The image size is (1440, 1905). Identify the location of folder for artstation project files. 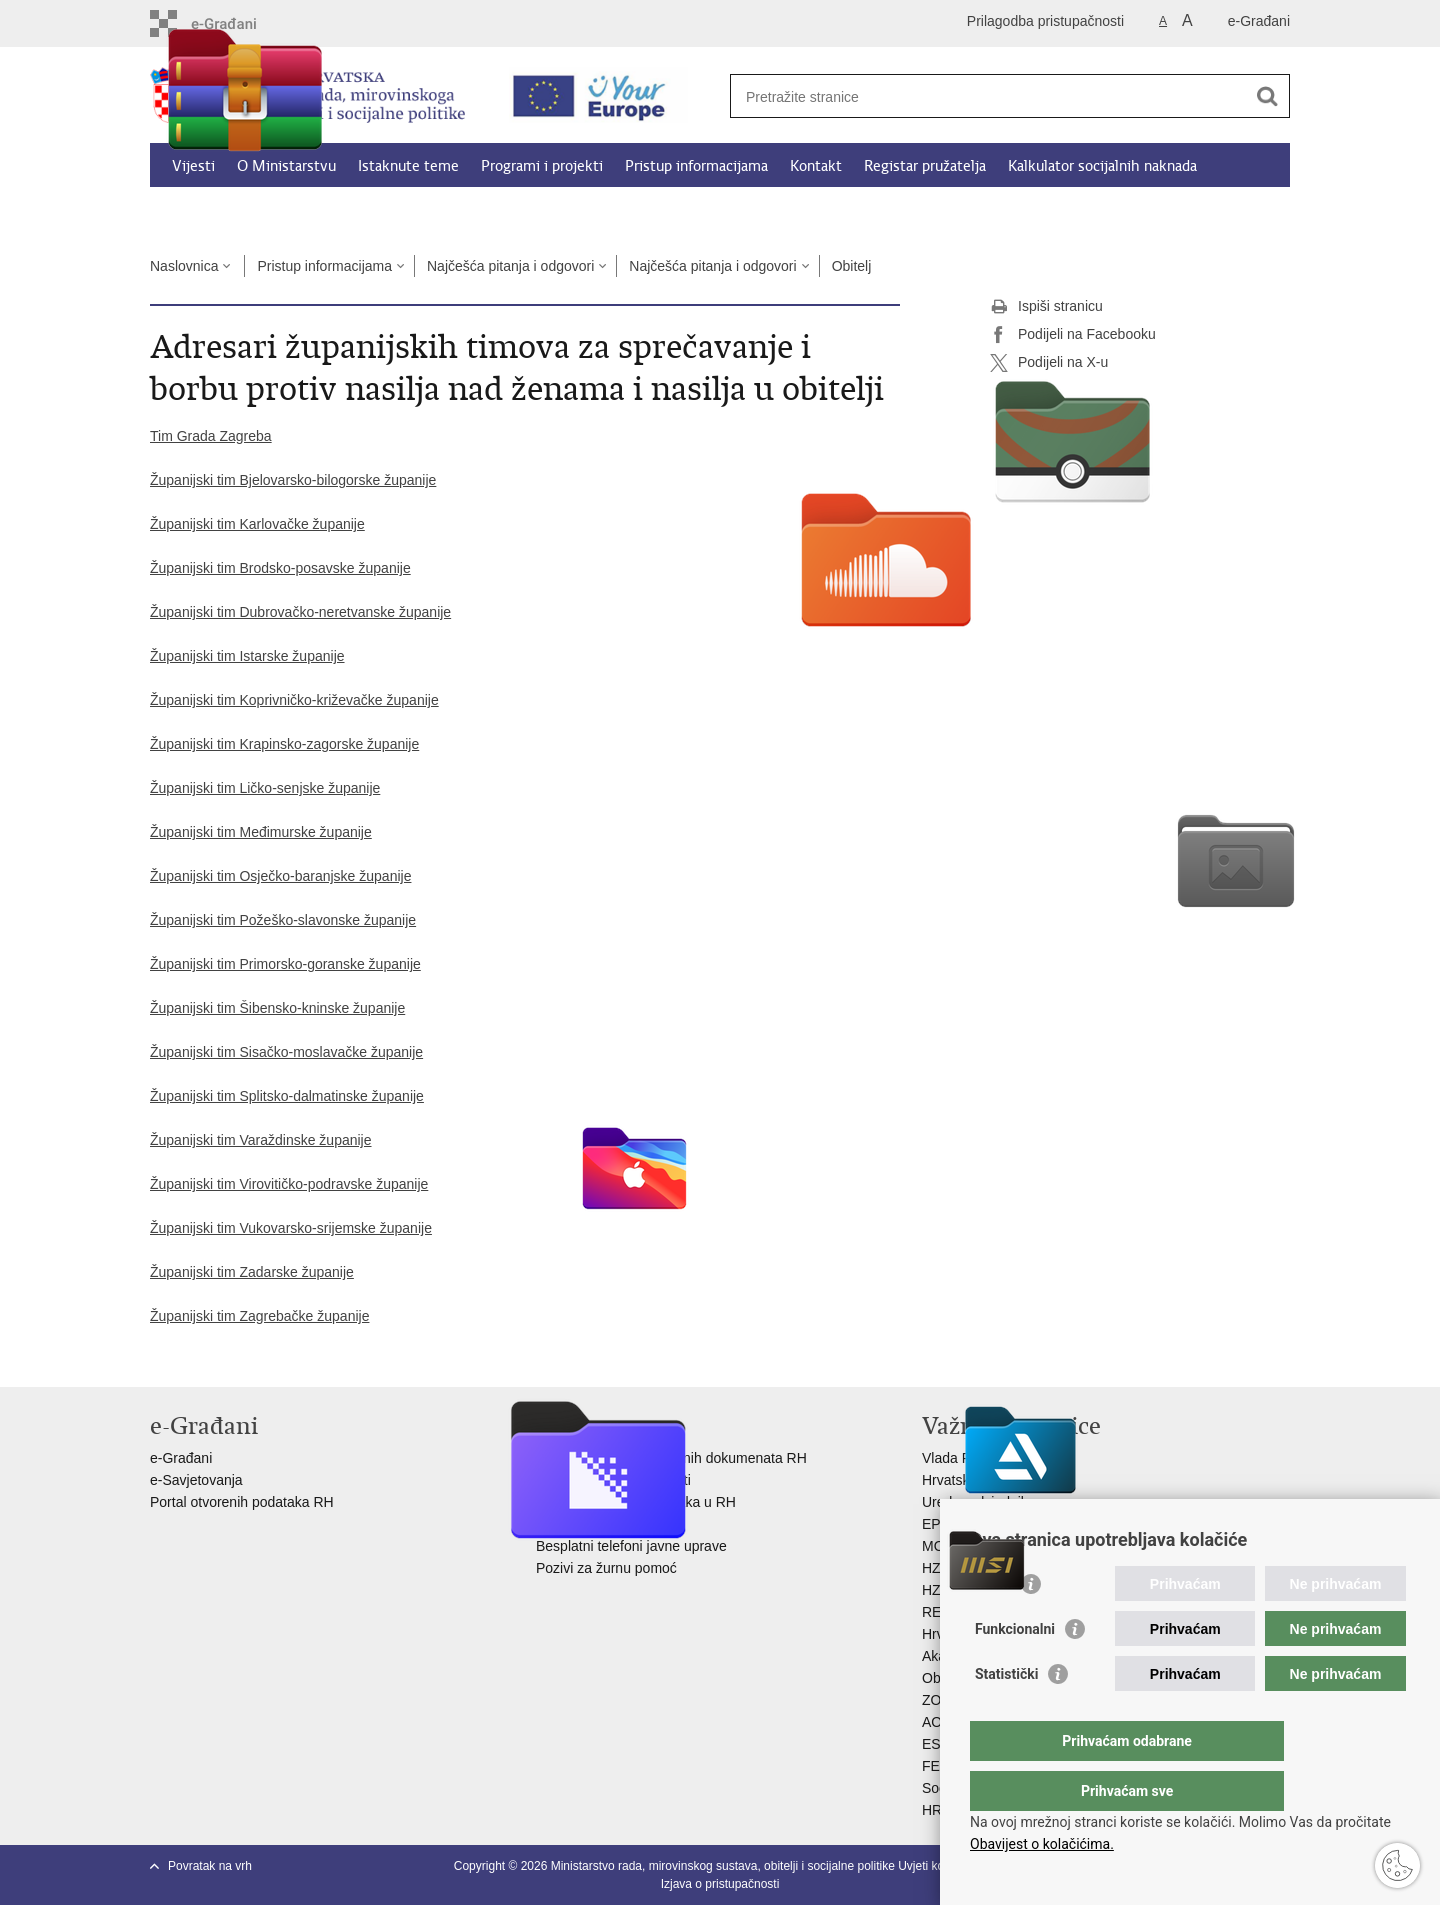
(1020, 1453).